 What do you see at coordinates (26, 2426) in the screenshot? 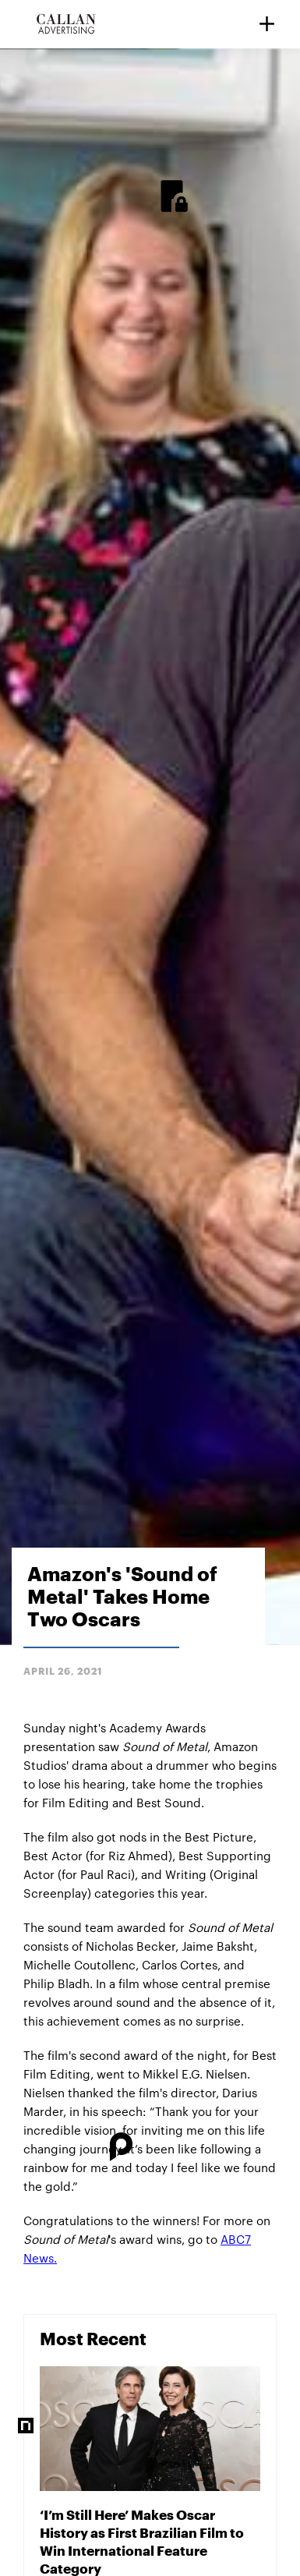
I see `visit NameMC website` at bounding box center [26, 2426].